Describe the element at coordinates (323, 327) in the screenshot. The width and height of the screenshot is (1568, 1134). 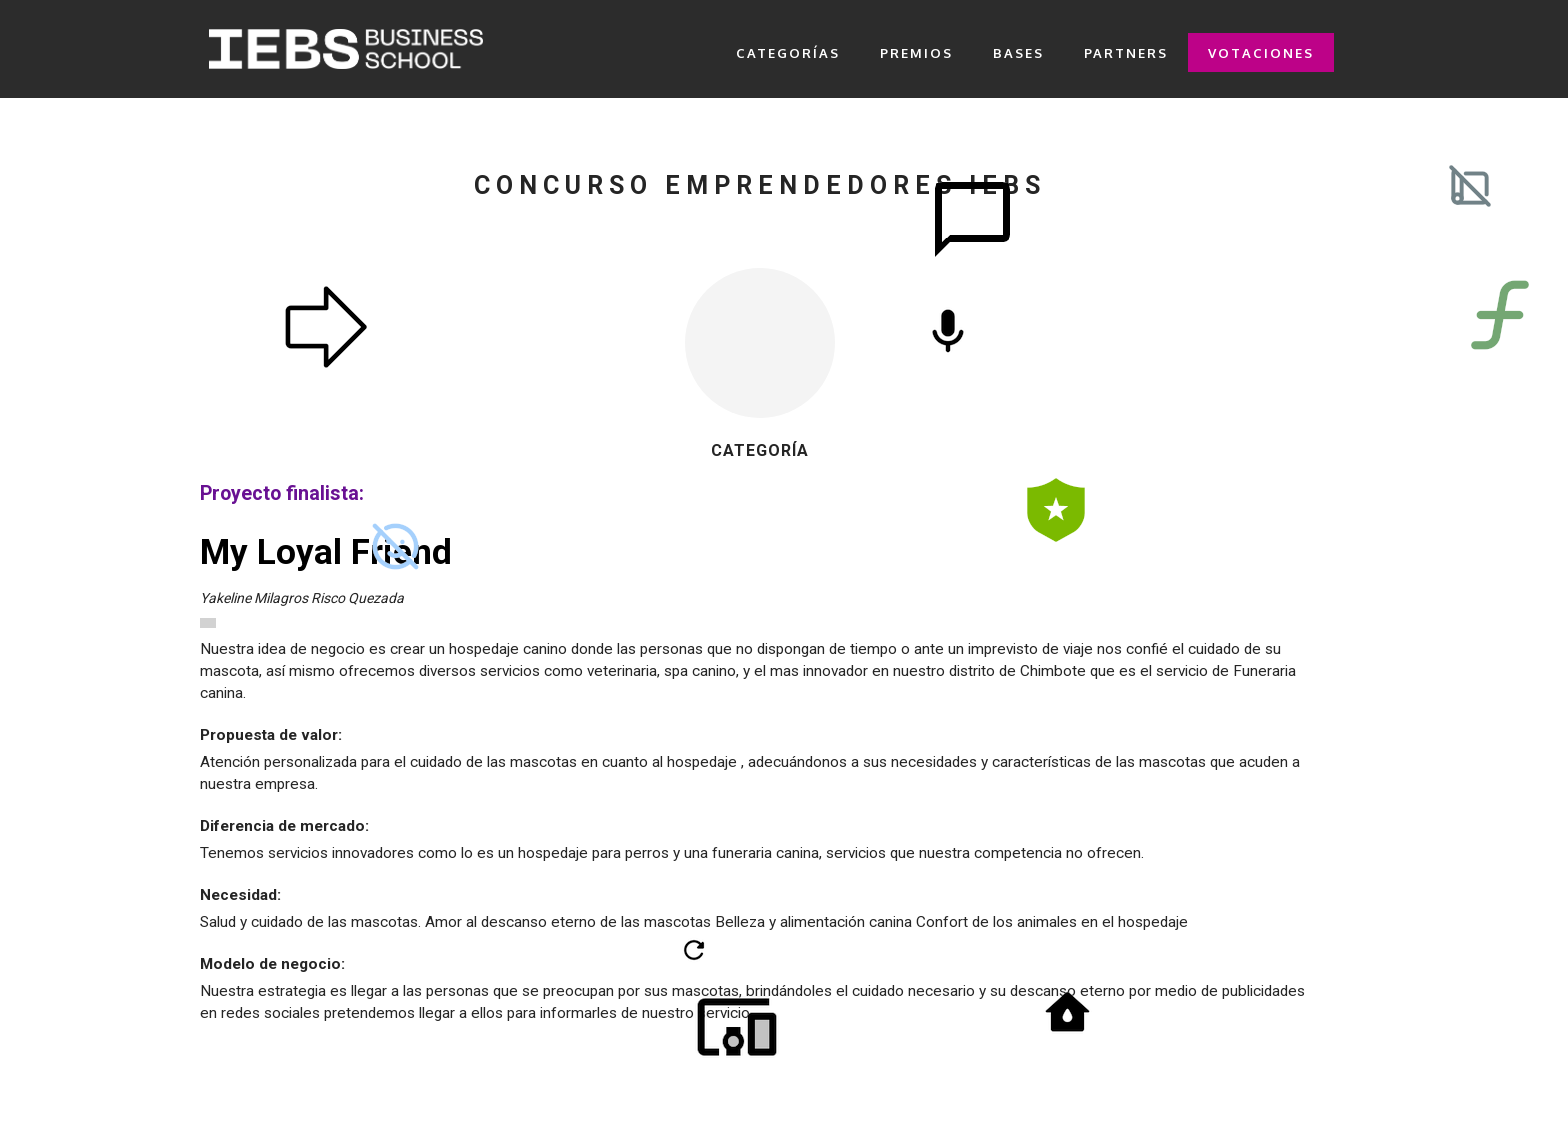
I see `go to next item or step` at that location.